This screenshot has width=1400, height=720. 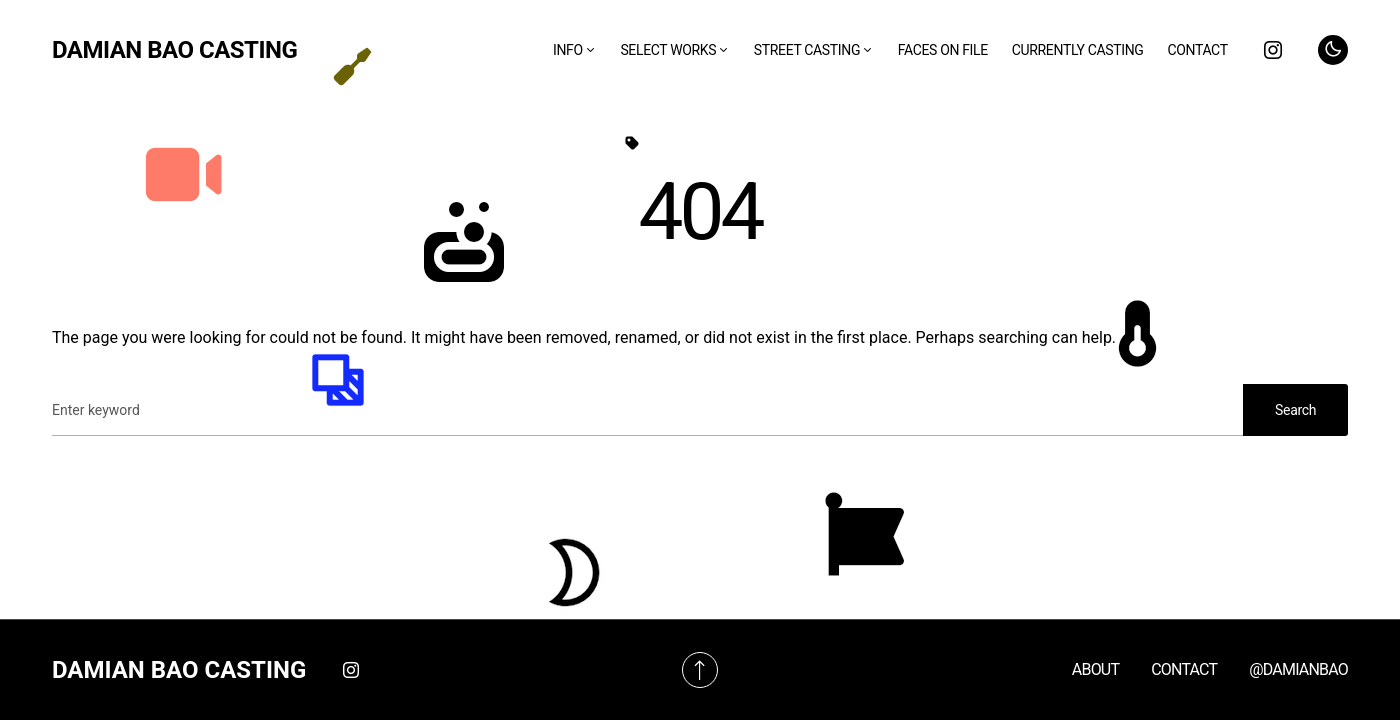 I want to click on Font Awesome brand logo, so click(x=865, y=534).